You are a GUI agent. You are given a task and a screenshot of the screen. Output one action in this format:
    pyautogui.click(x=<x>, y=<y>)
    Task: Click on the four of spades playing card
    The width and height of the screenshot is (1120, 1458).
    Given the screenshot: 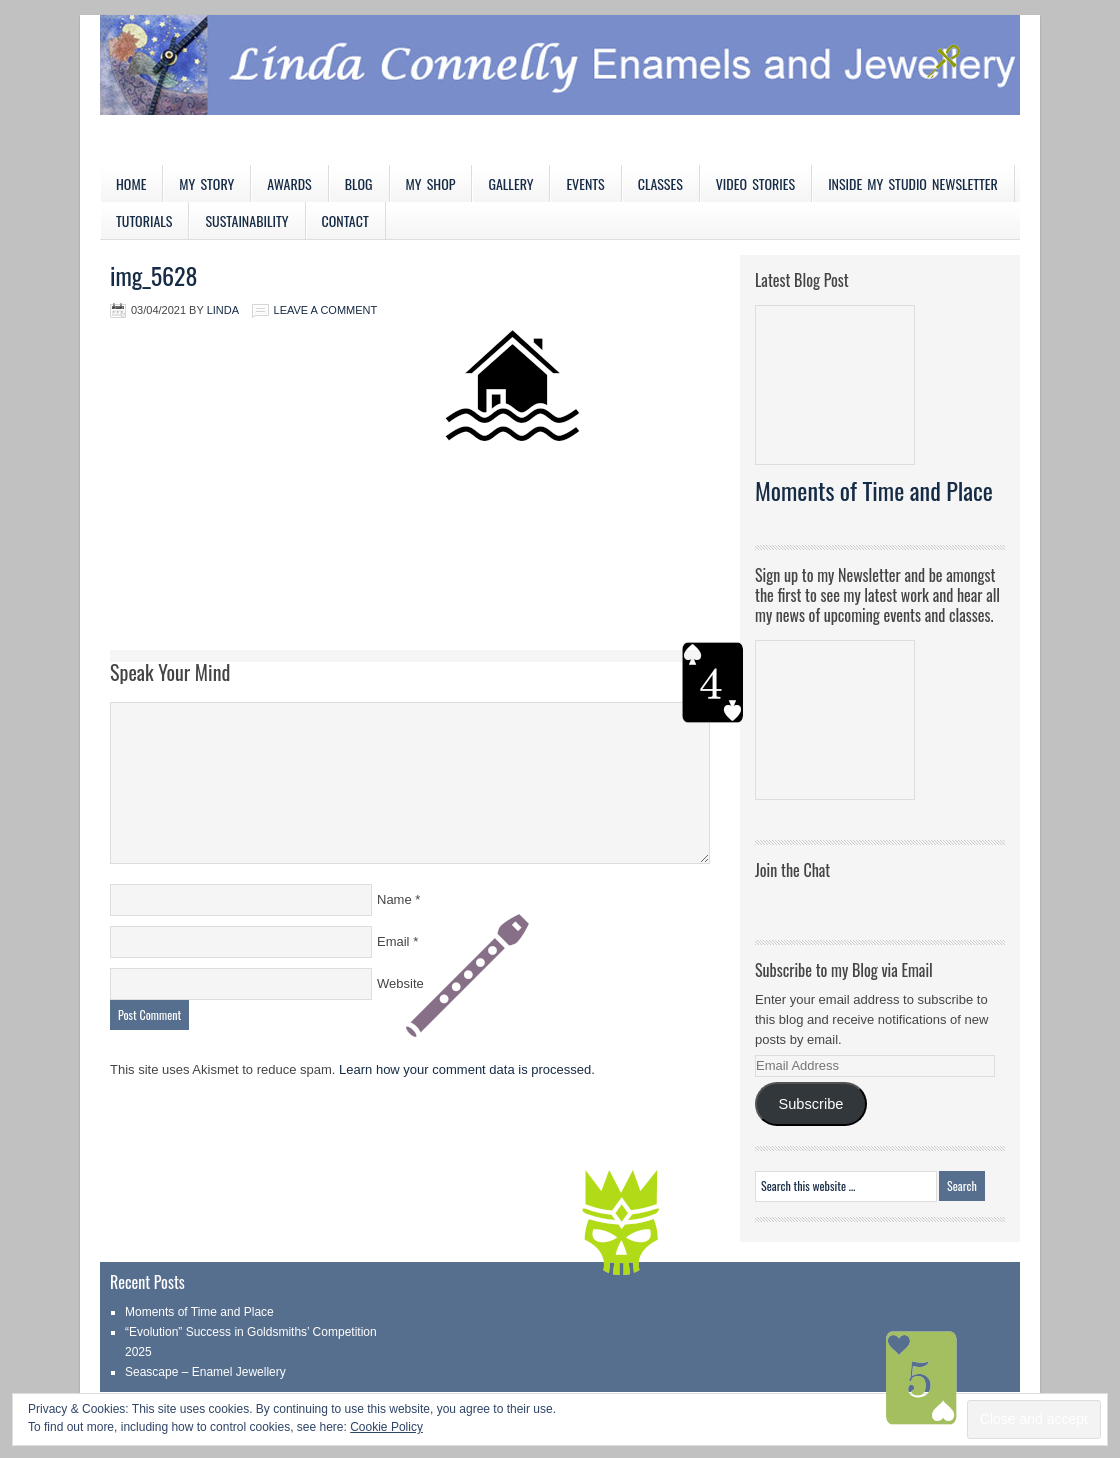 What is the action you would take?
    pyautogui.click(x=712, y=682)
    